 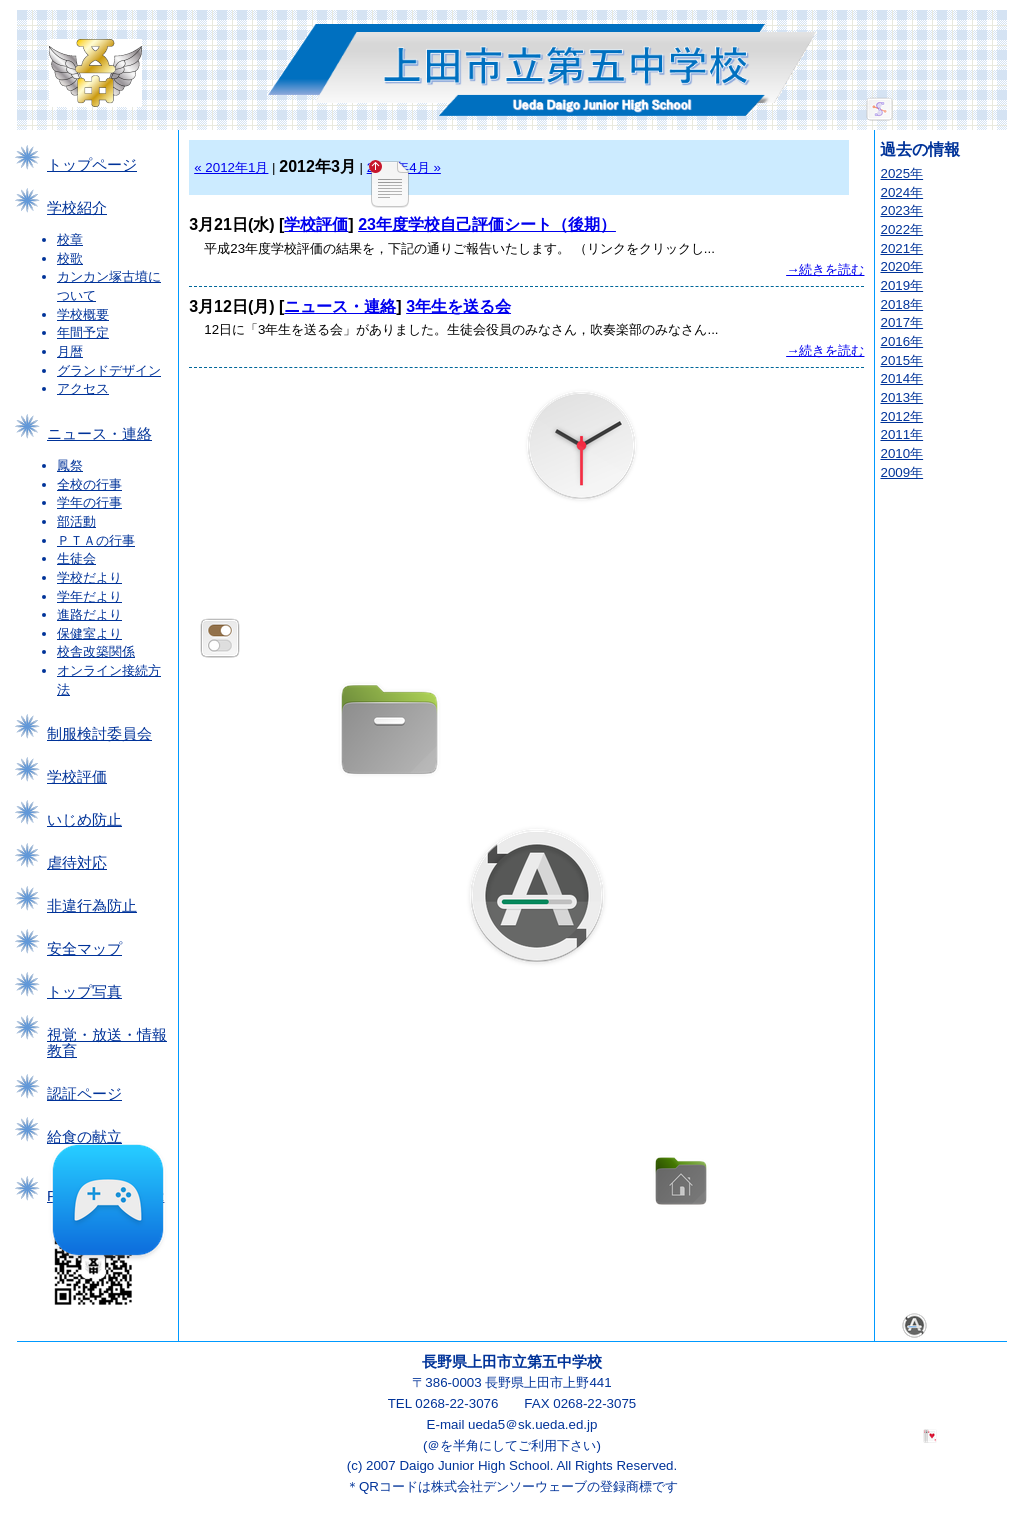 What do you see at coordinates (220, 638) in the screenshot?
I see `open desktop preferences or settings` at bounding box center [220, 638].